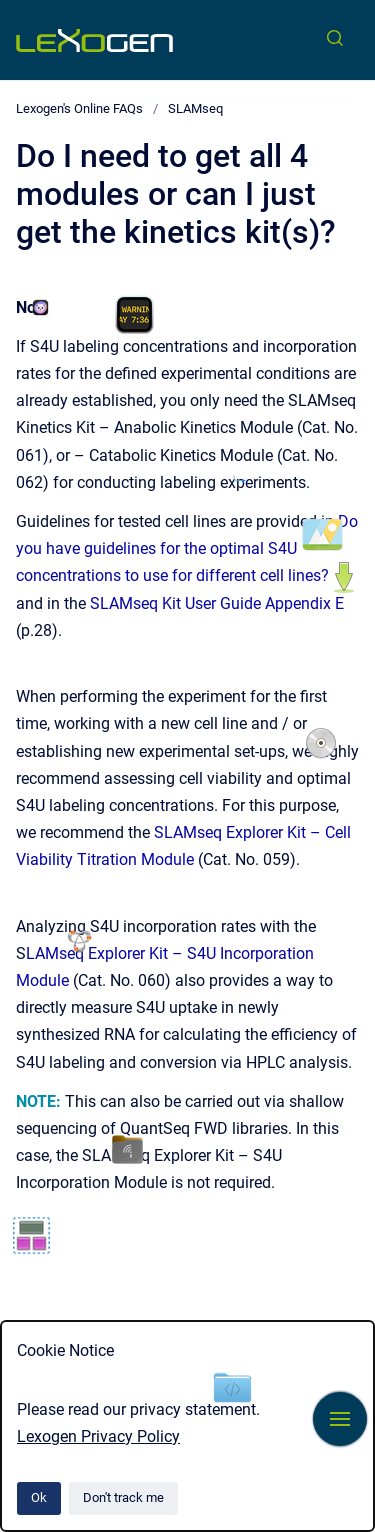 This screenshot has width=375, height=1532. Describe the element at coordinates (127, 1149) in the screenshot. I see `open insync cloud sync folder` at that location.